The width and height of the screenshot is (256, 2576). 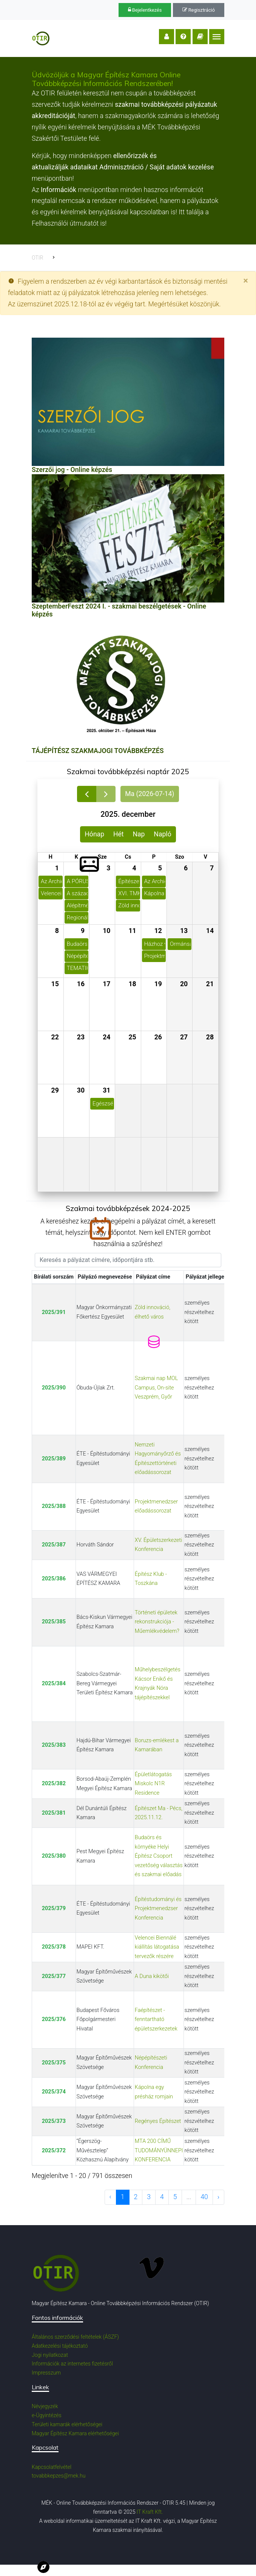 What do you see at coordinates (154, 1342) in the screenshot?
I see `access database or data storage` at bounding box center [154, 1342].